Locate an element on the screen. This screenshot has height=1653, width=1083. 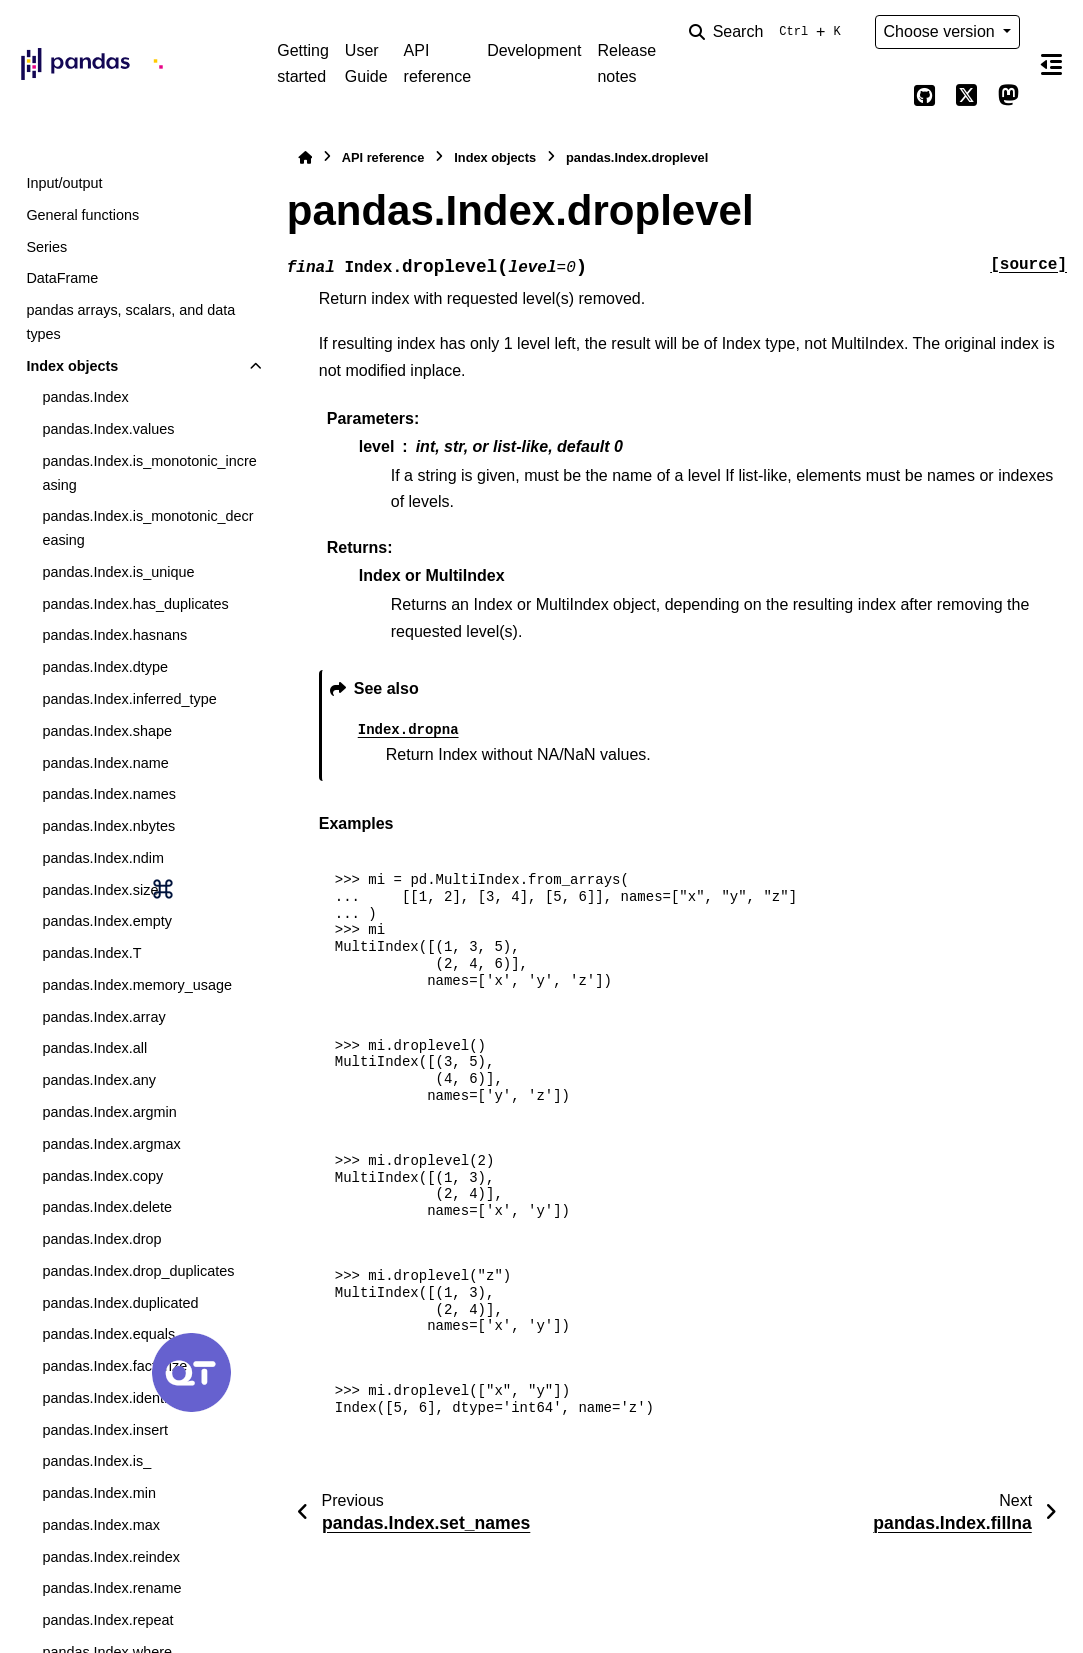
quicktype app or service logo is located at coordinates (191, 1372).